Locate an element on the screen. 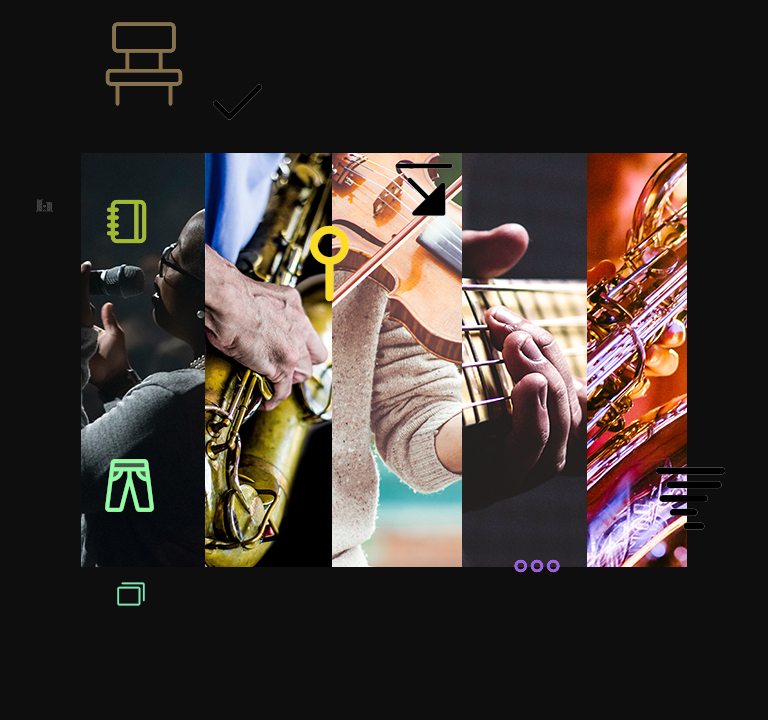 The width and height of the screenshot is (768, 720). move item to bottom-right corner is located at coordinates (424, 192).